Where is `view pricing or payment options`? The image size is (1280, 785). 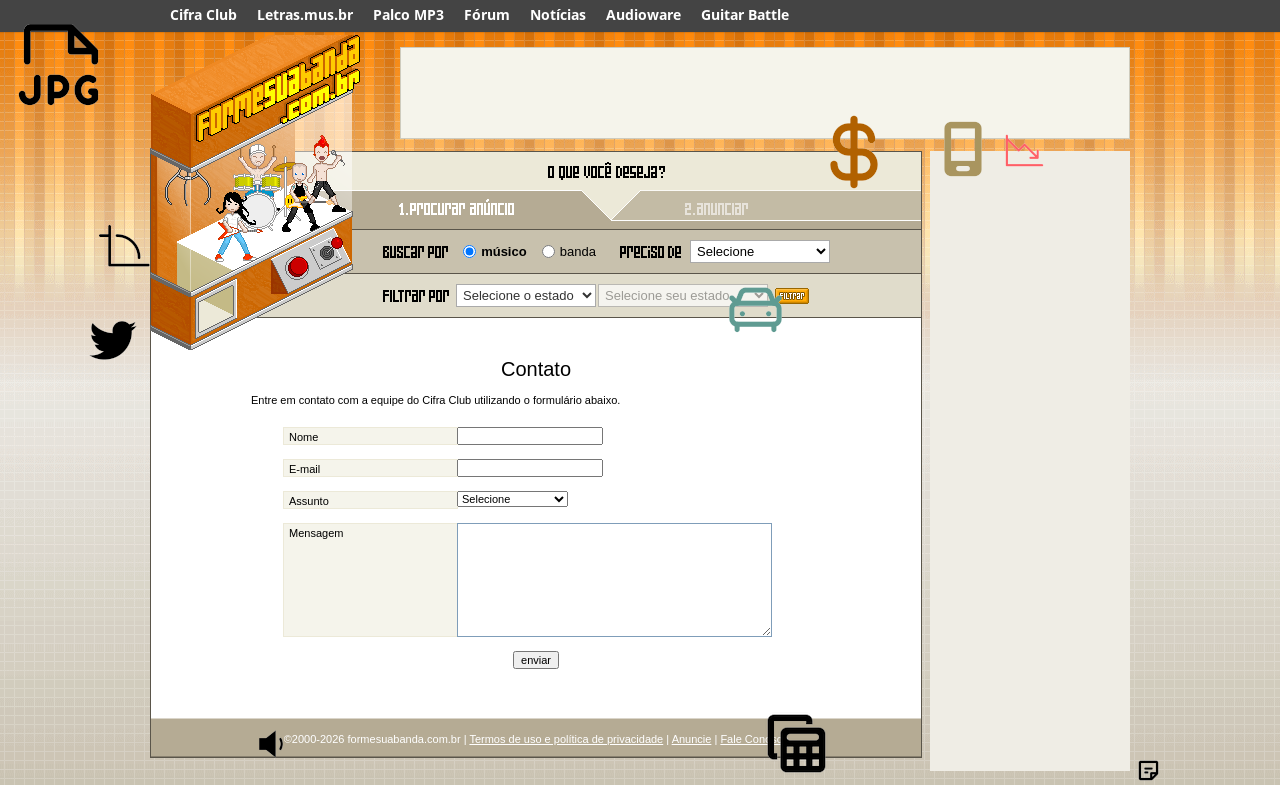 view pricing or payment options is located at coordinates (854, 152).